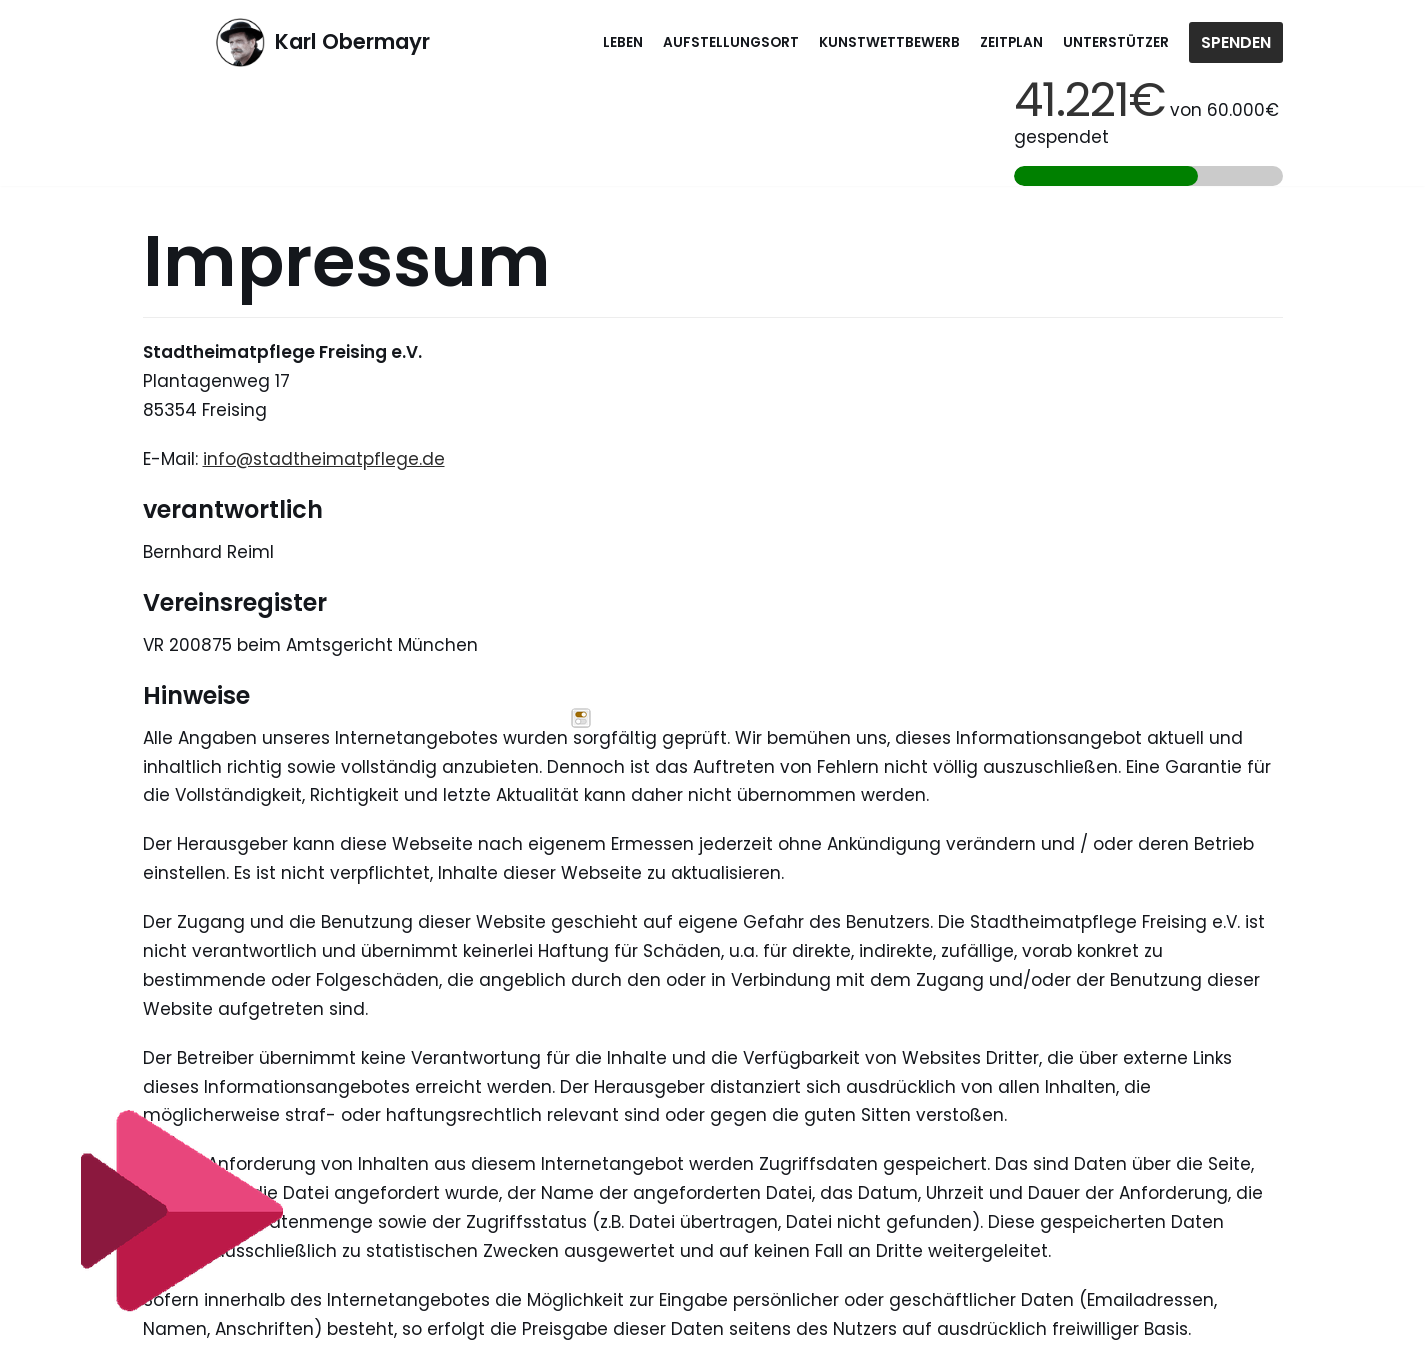 Image resolution: width=1425 pixels, height=1364 pixels. I want to click on open the stream app, so click(182, 1211).